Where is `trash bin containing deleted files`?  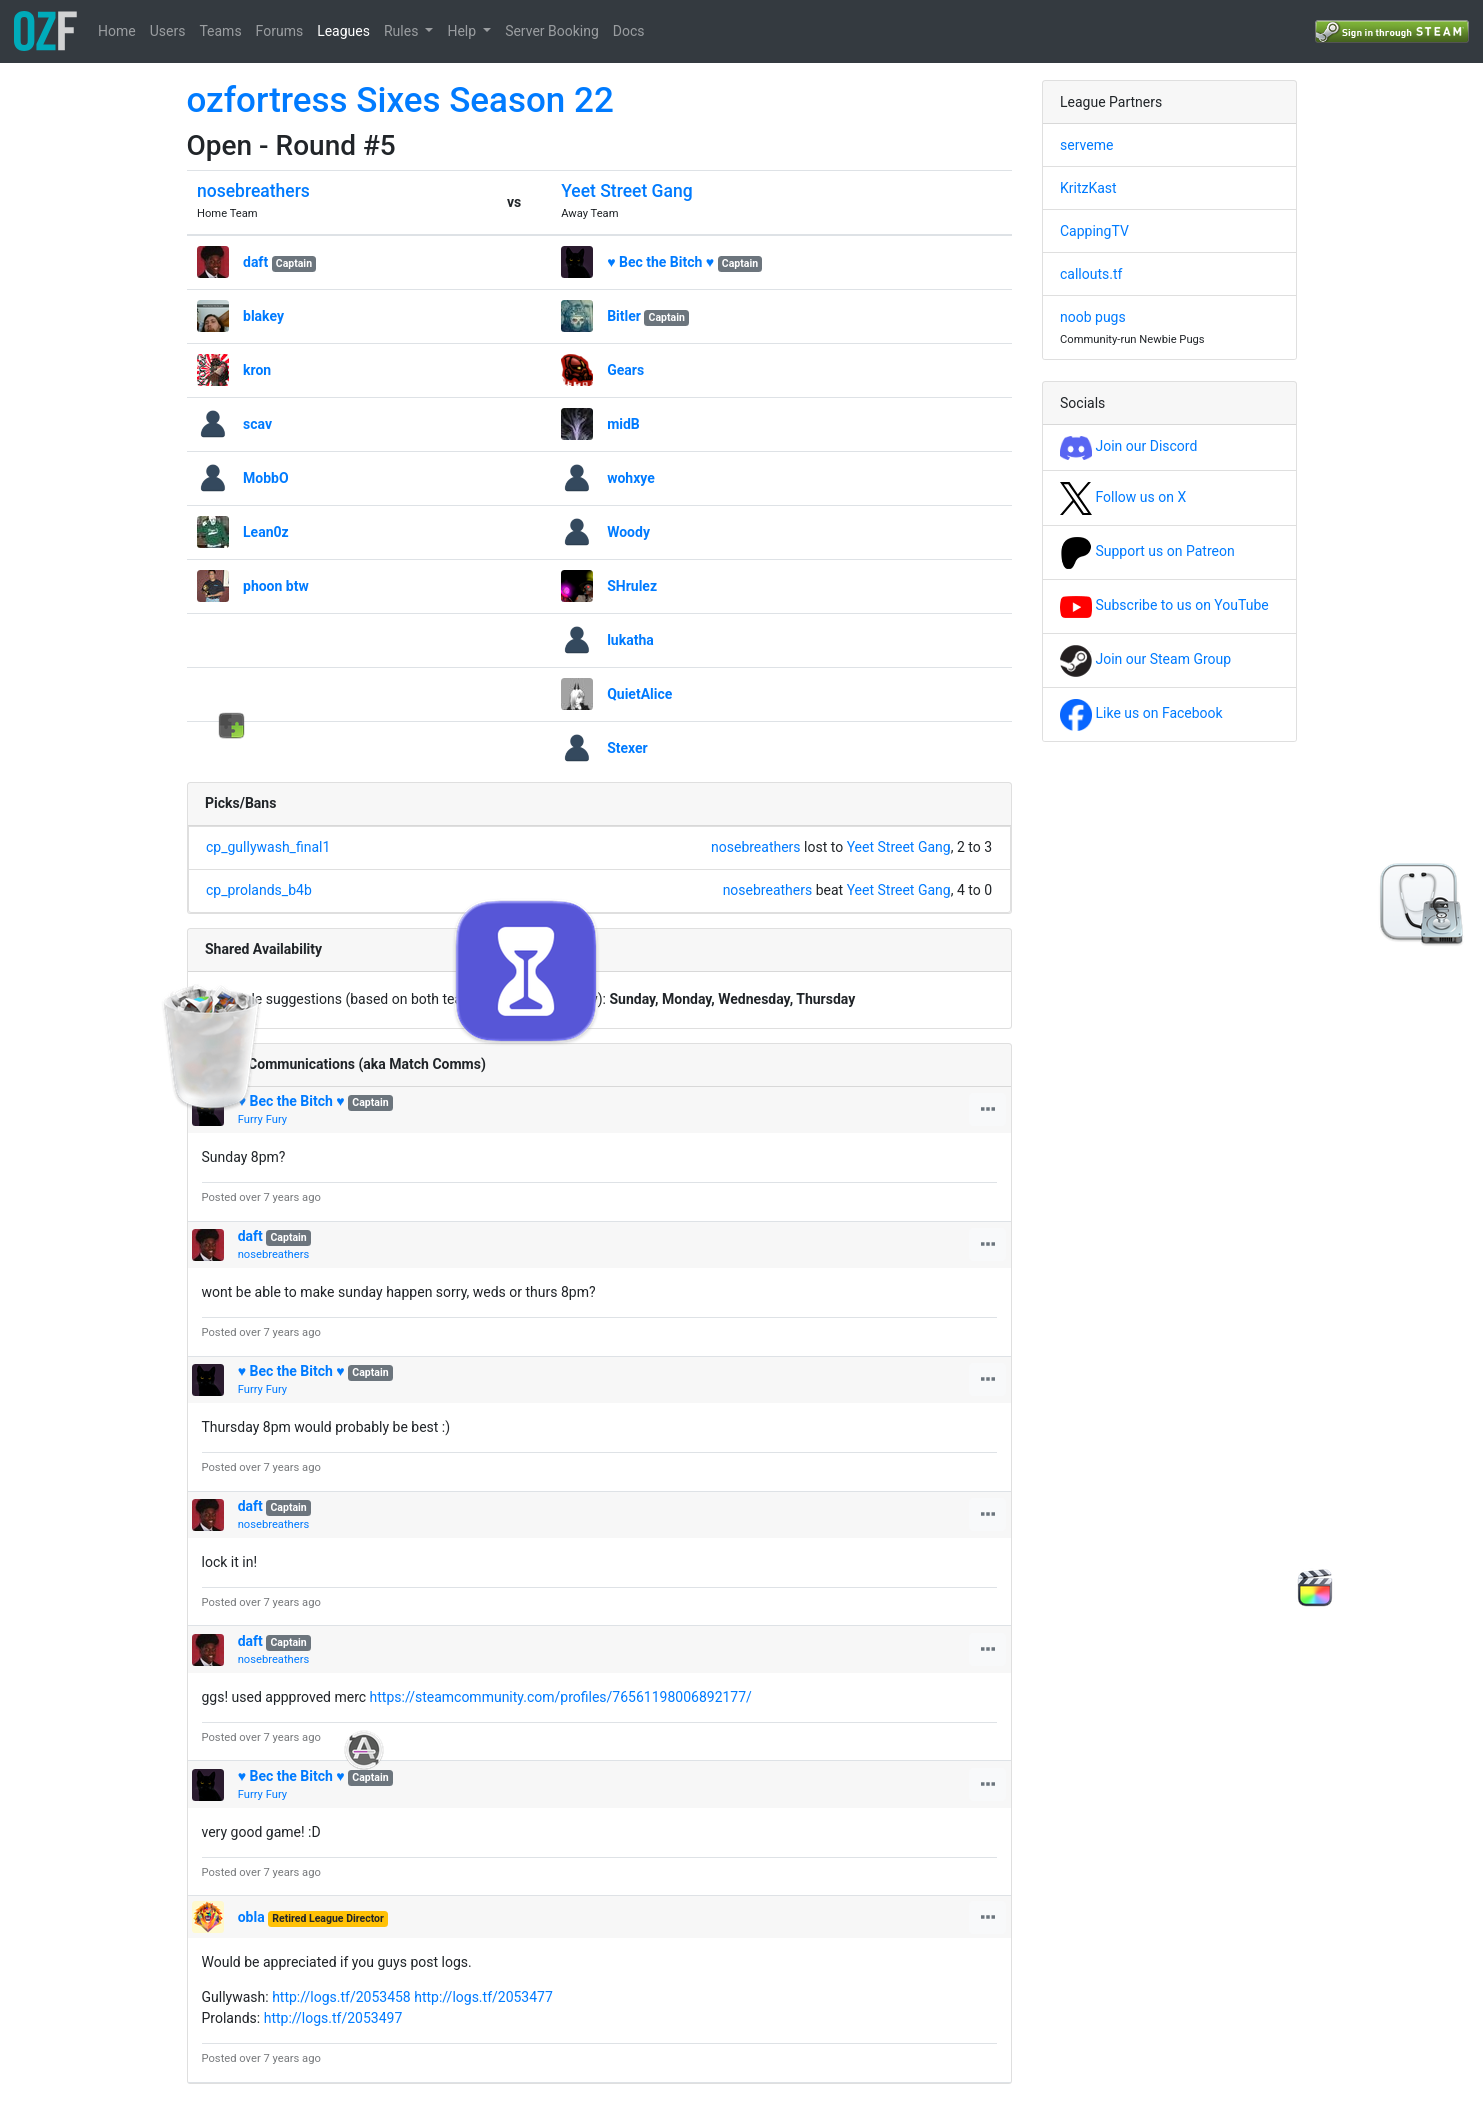 trash bin containing deleted files is located at coordinates (211, 1048).